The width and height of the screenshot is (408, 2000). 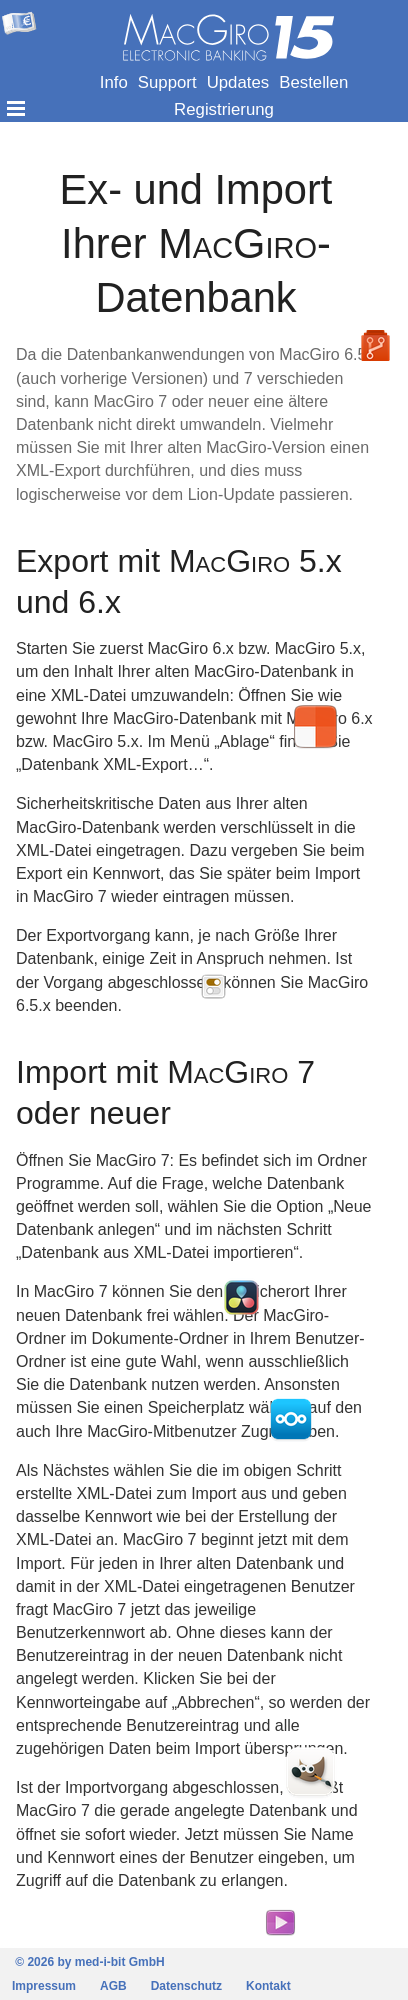 I want to click on open multimedia or media player app, so click(x=280, y=1922).